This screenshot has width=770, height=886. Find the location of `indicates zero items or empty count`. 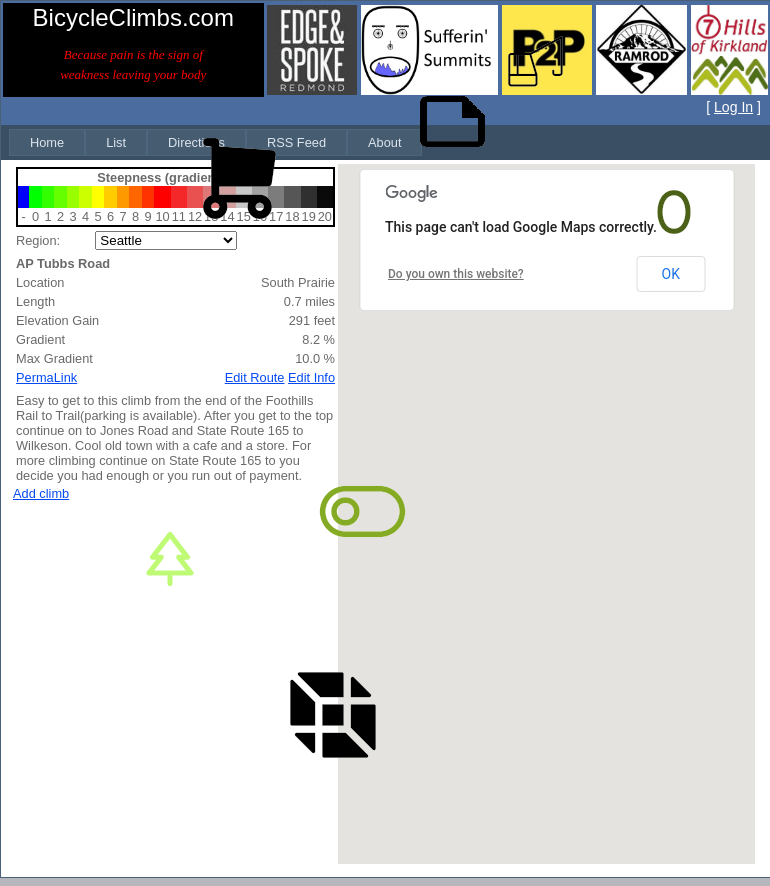

indicates zero items or empty count is located at coordinates (674, 212).